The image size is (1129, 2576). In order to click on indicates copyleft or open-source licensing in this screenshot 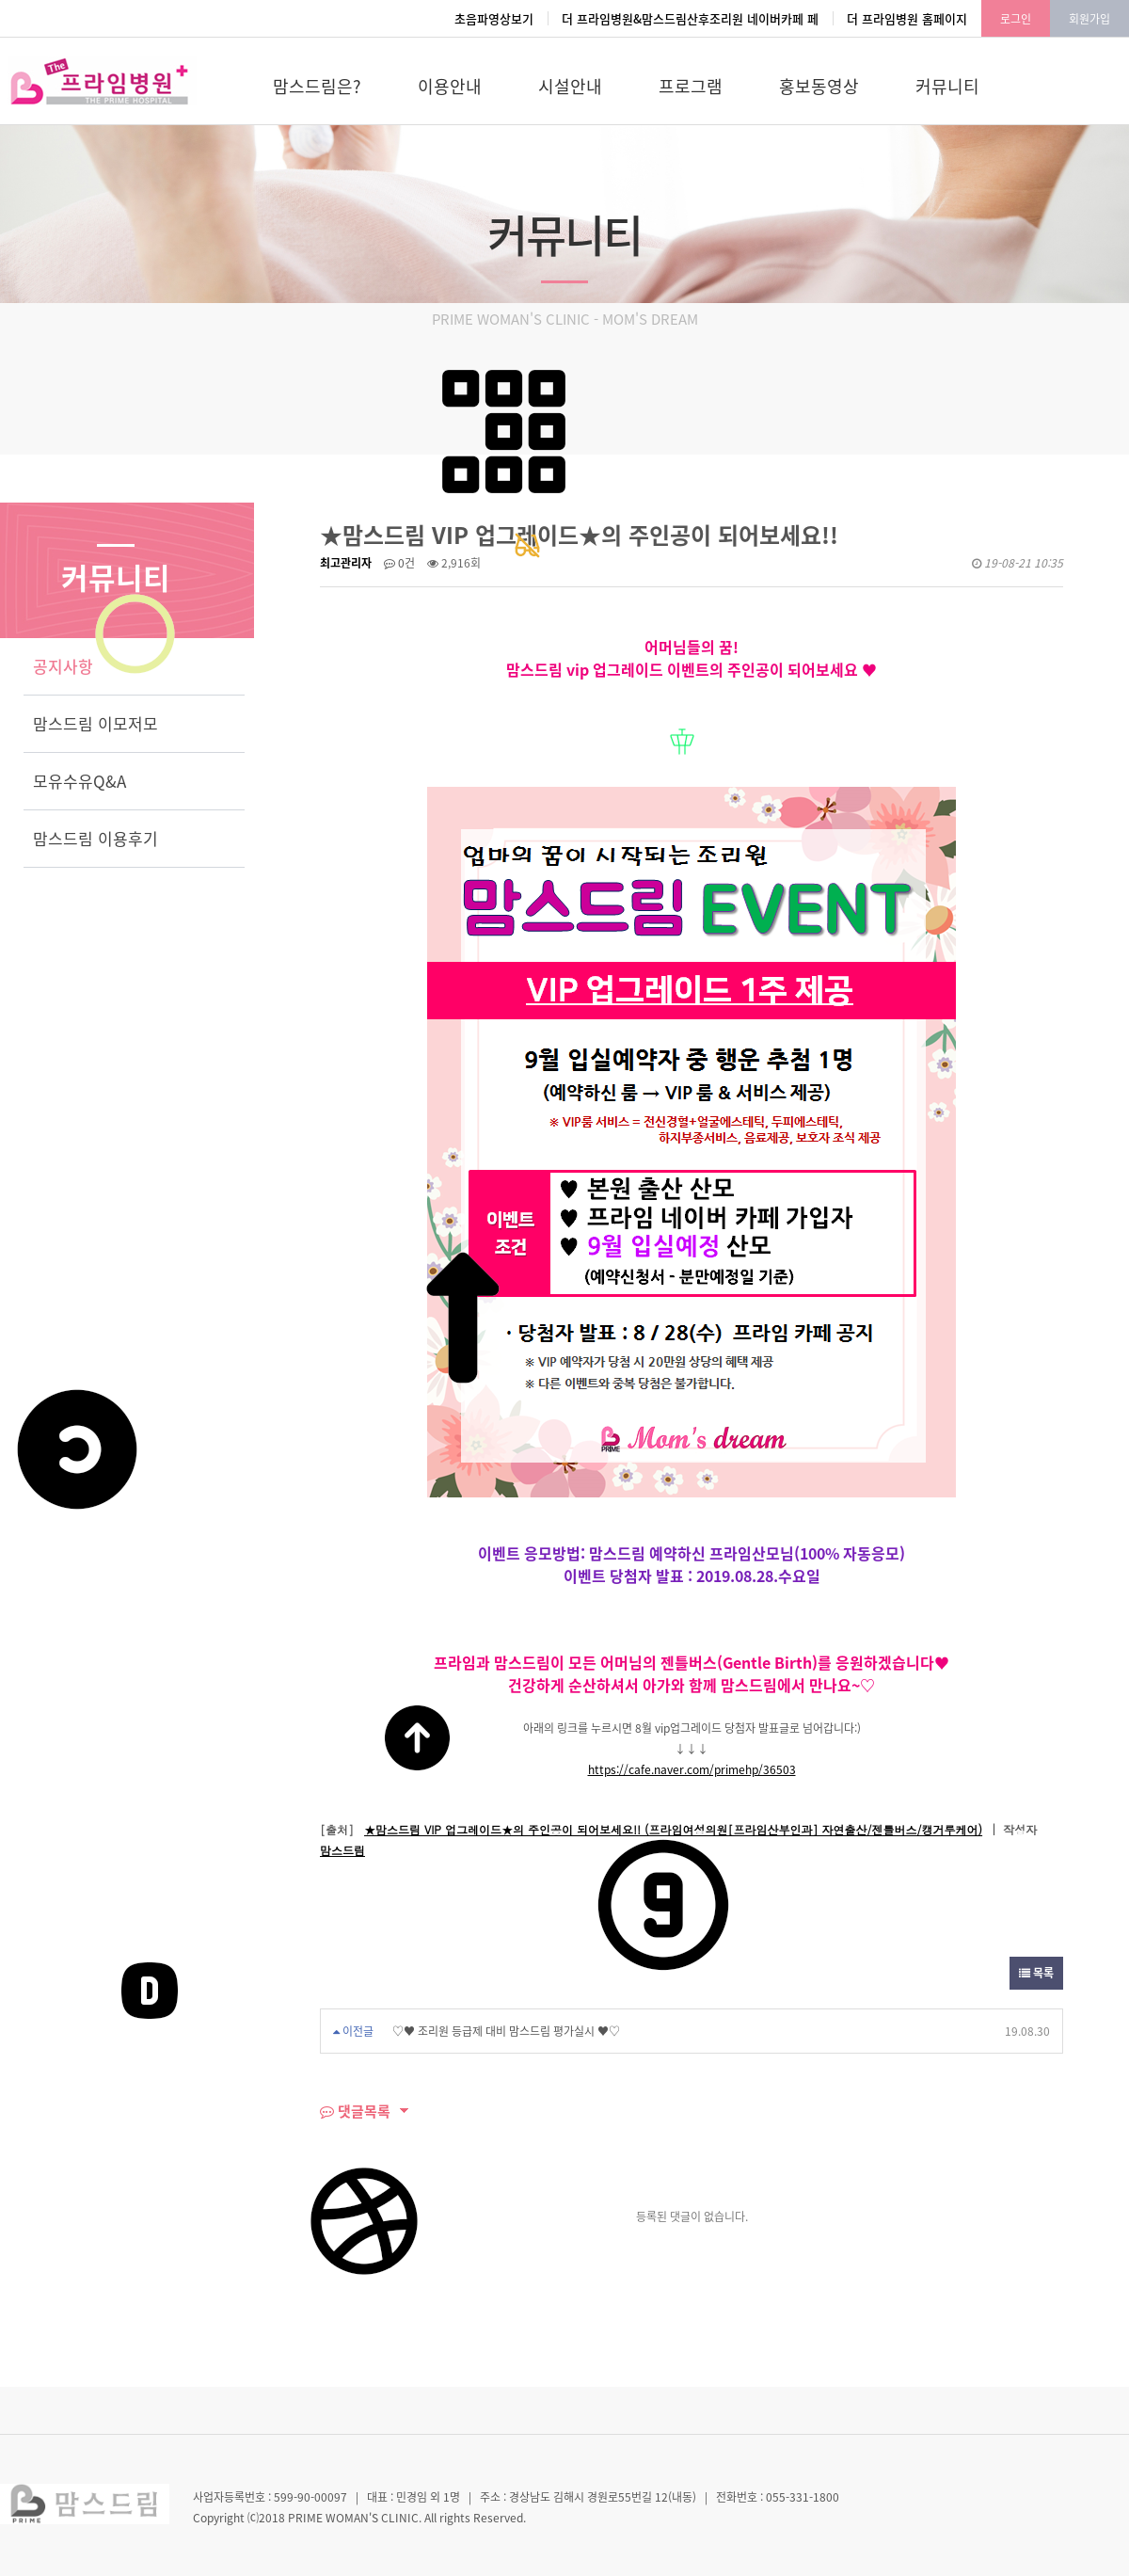, I will do `click(77, 1449)`.